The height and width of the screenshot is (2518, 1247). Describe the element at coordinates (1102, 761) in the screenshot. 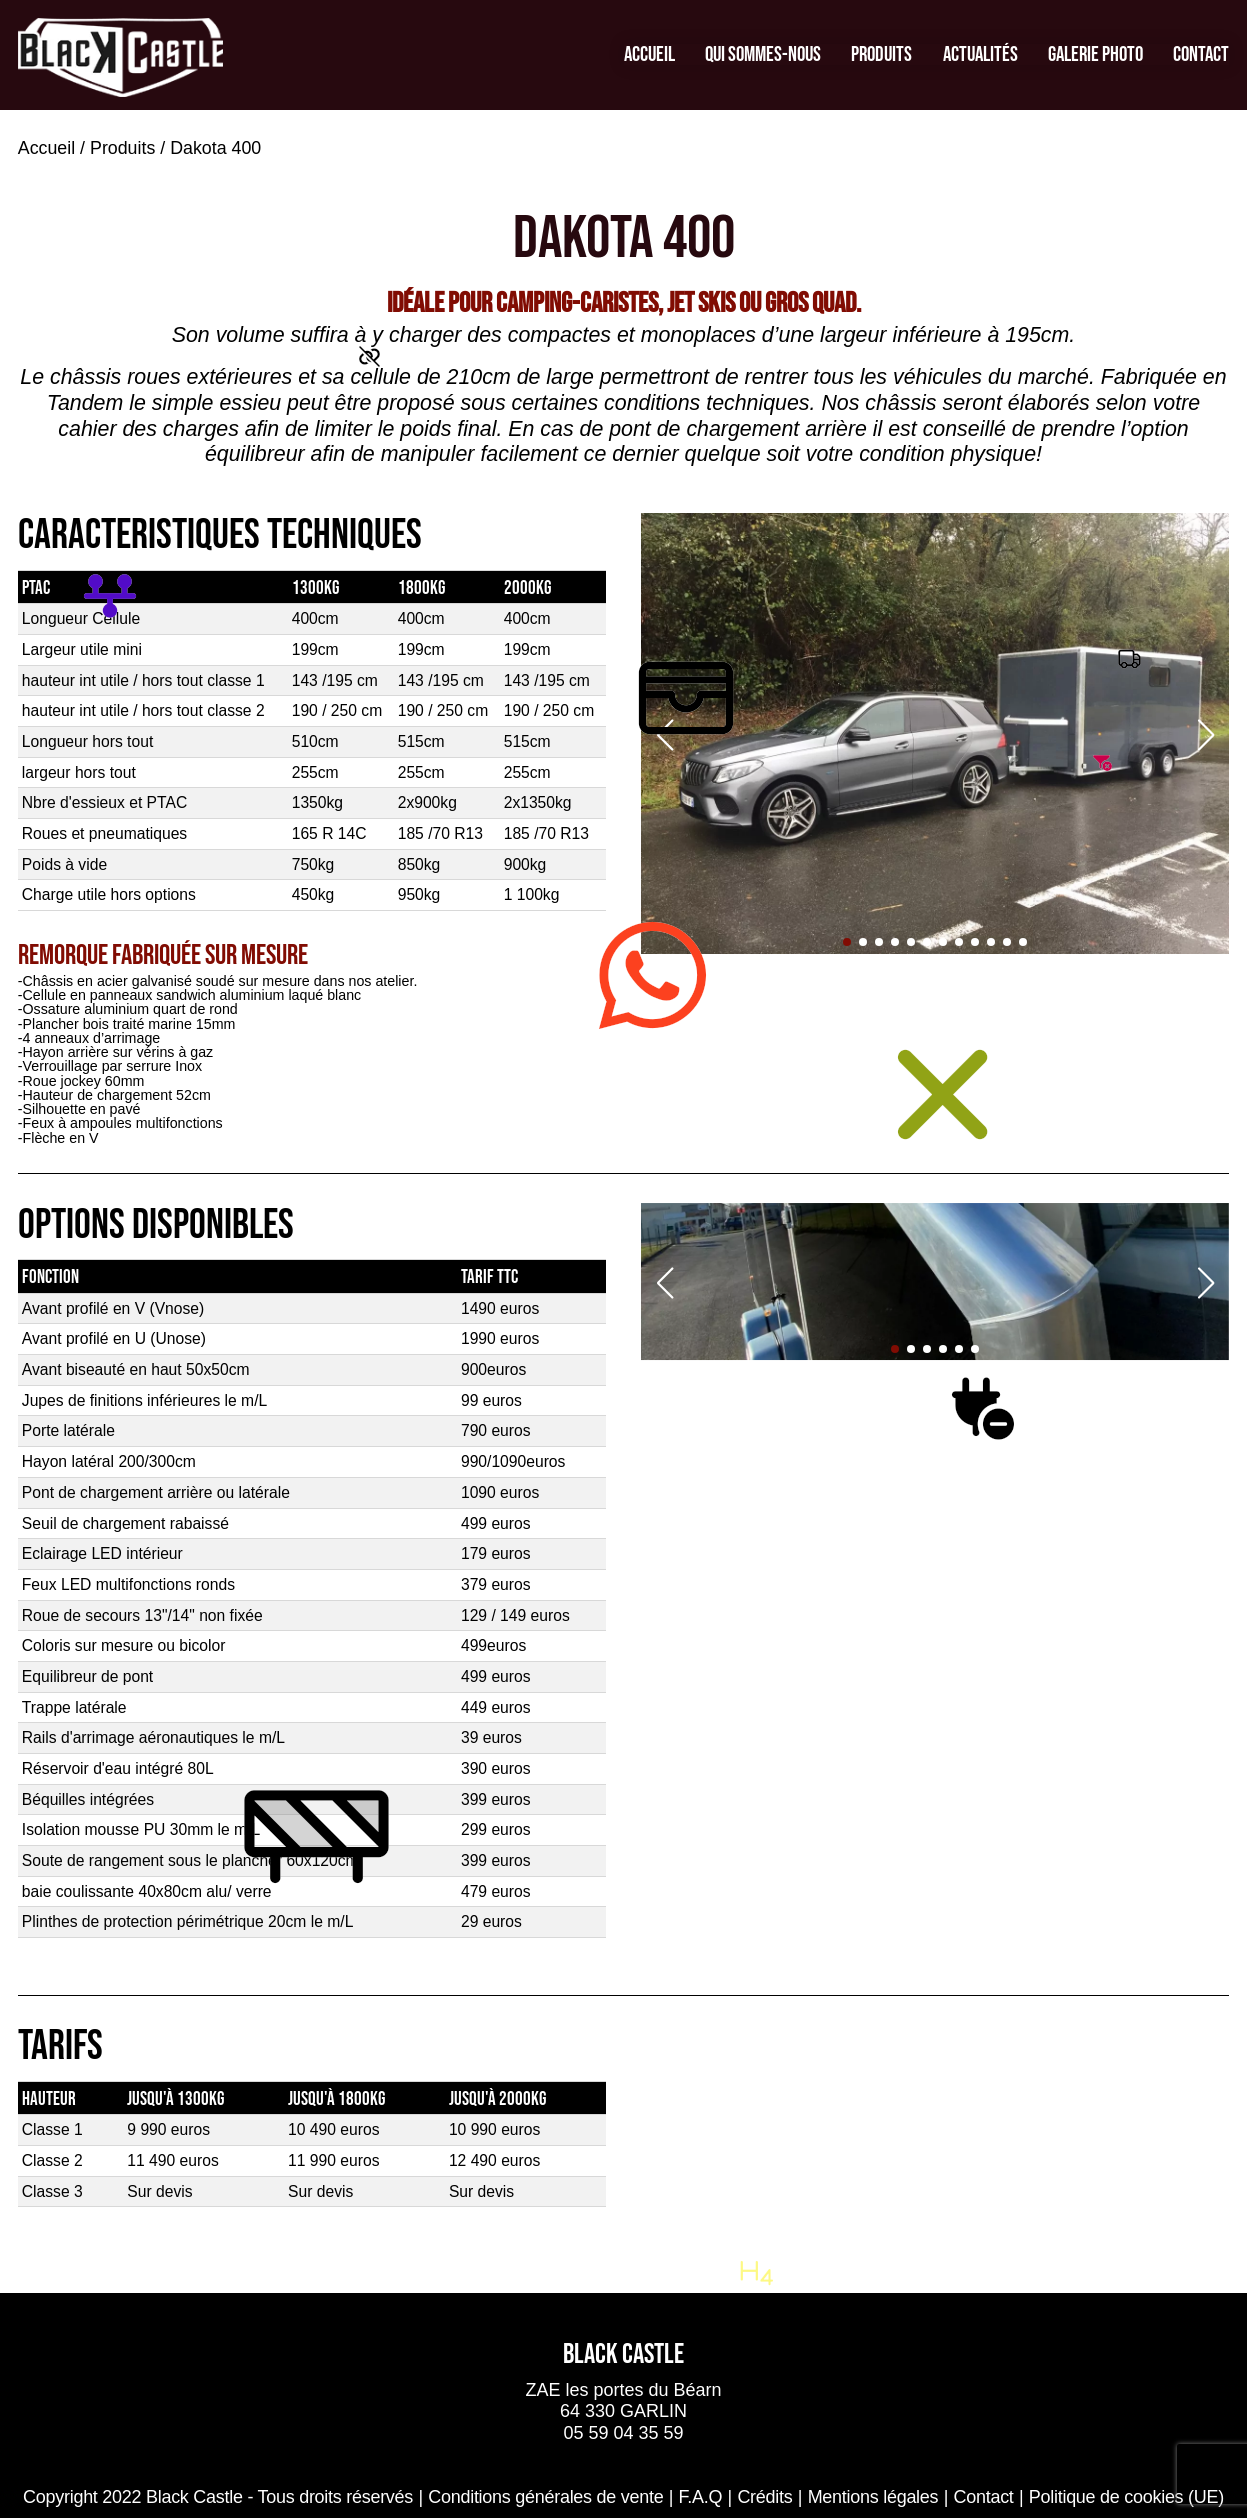

I see `clear all active filters` at that location.